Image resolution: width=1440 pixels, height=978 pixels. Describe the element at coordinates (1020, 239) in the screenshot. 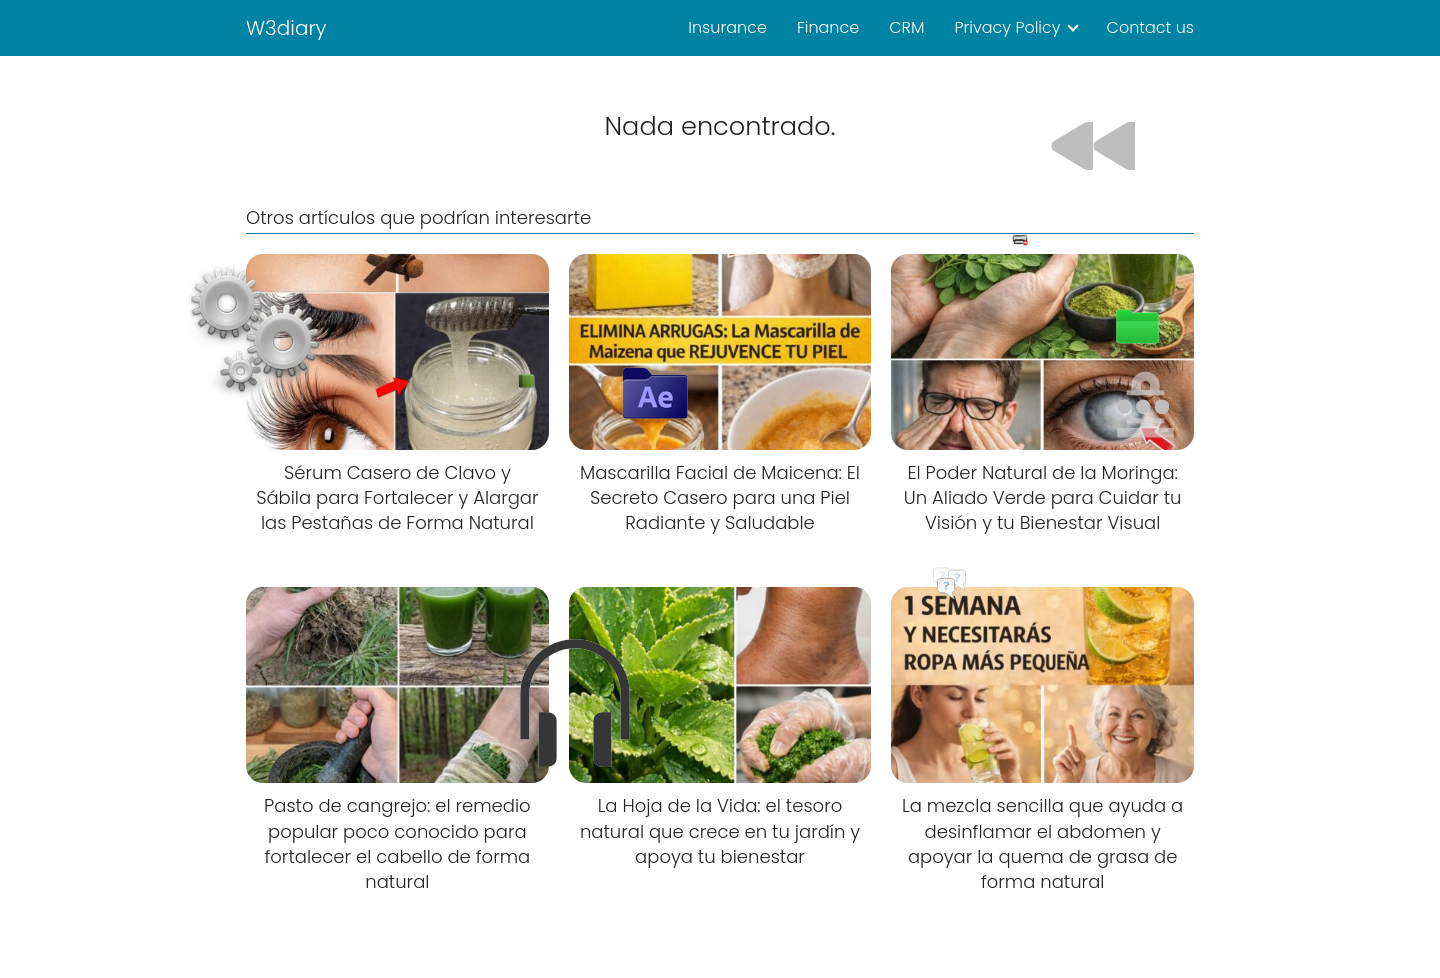

I see `indicates a printer error or malfunction` at that location.